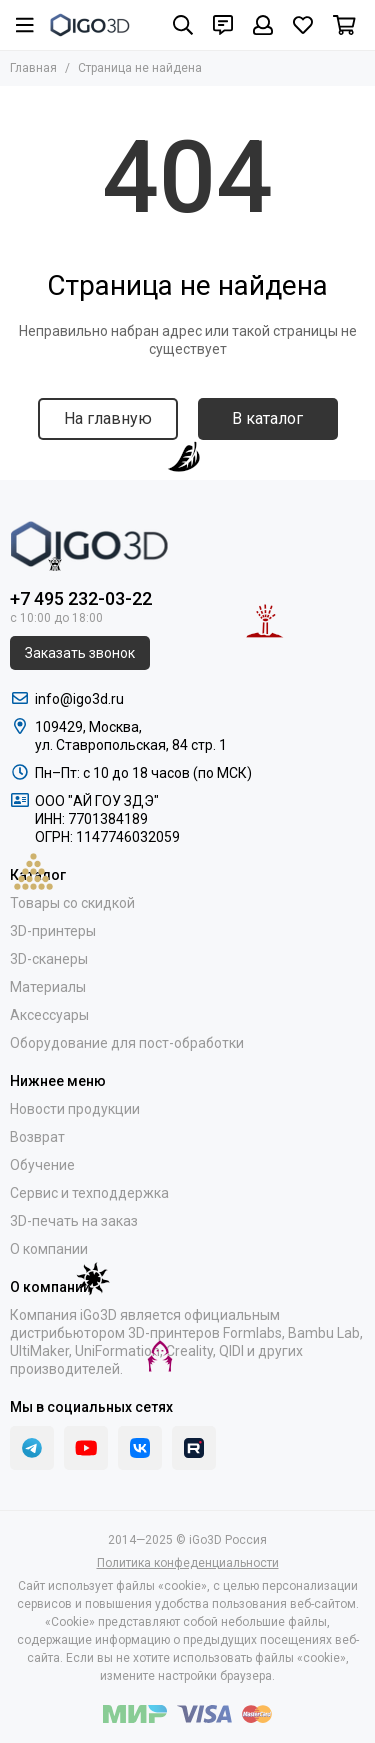 Image resolution: width=375 pixels, height=1743 pixels. I want to click on select cultist character class, so click(160, 1356).